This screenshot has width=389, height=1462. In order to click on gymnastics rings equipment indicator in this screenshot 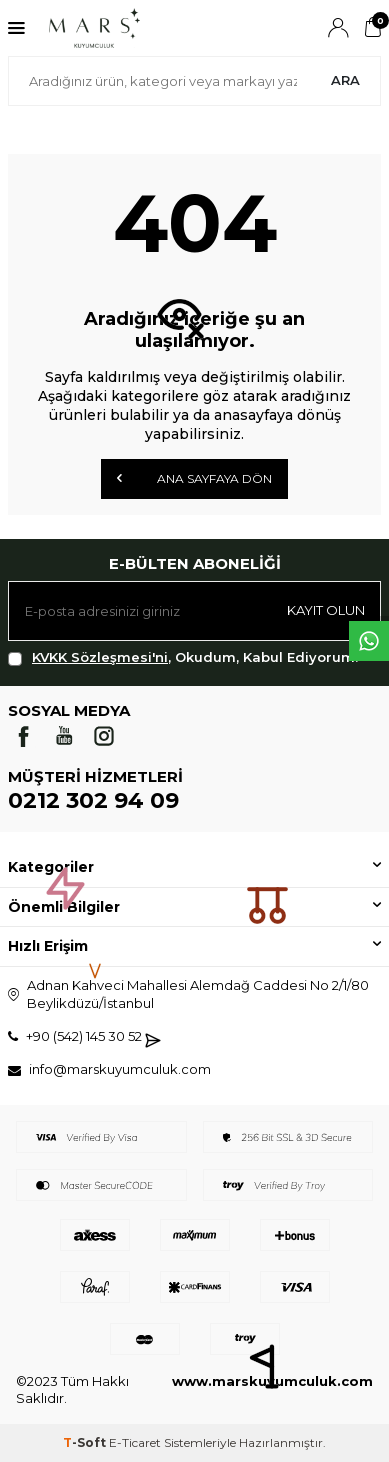, I will do `click(267, 905)`.